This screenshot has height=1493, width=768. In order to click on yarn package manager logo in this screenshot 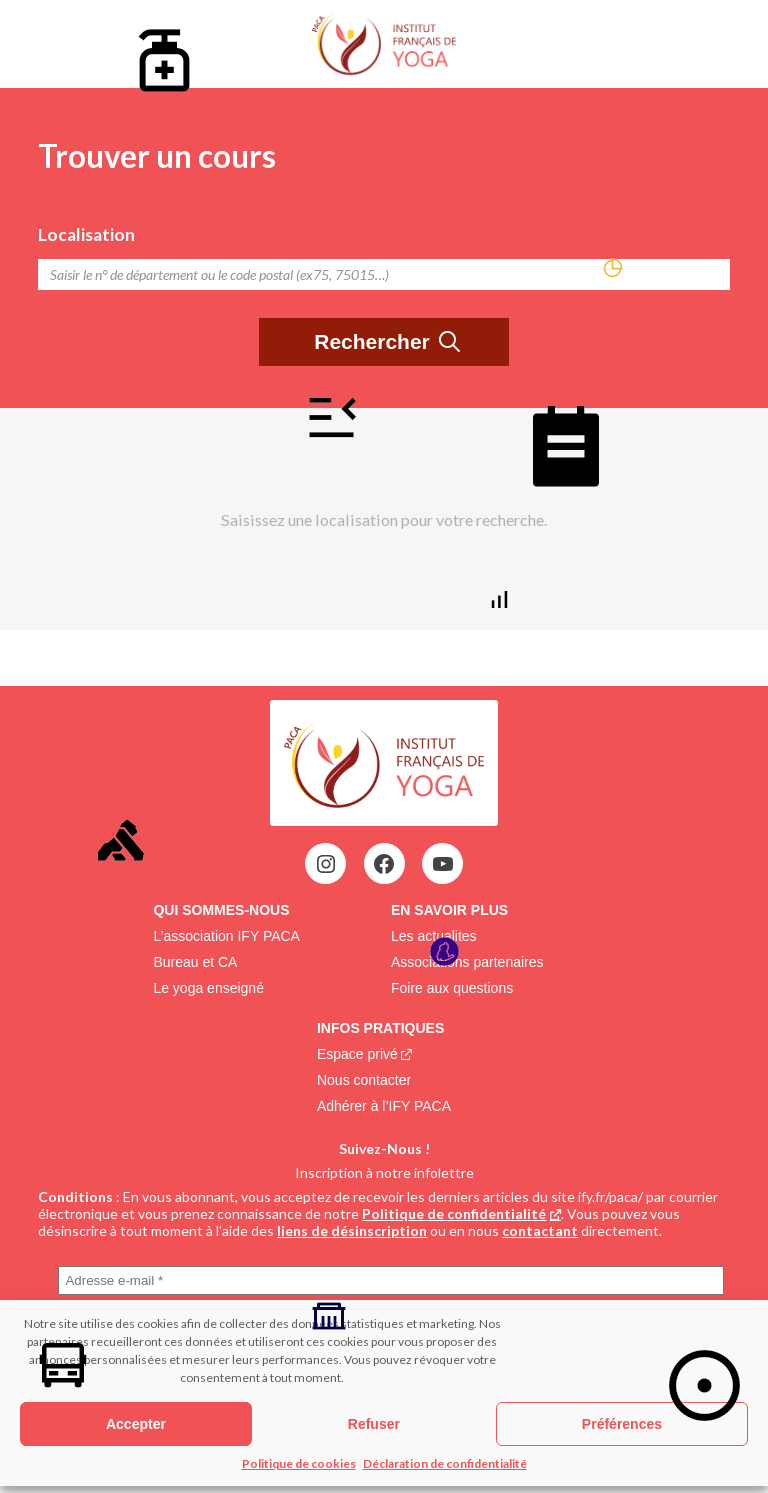, I will do `click(444, 951)`.